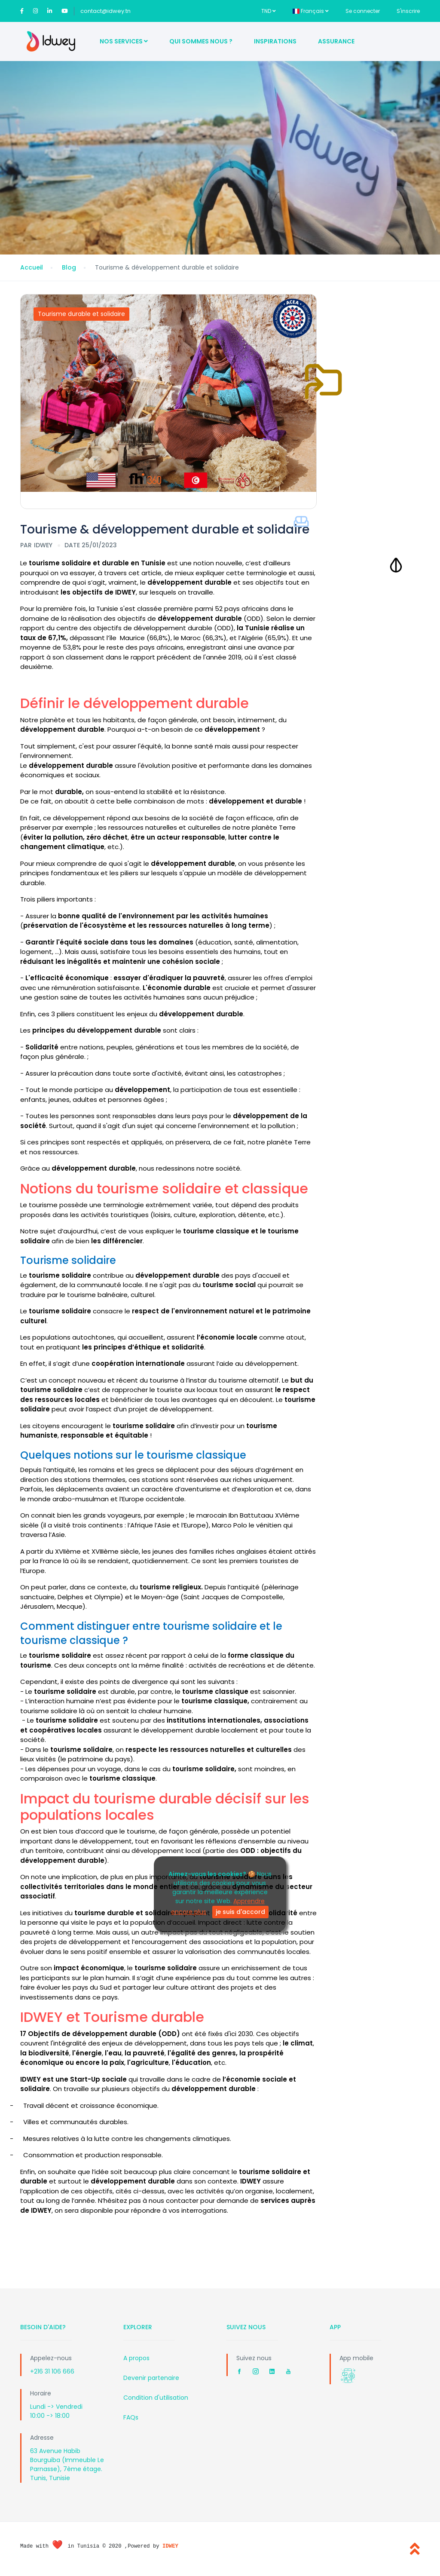 The height and width of the screenshot is (2576, 440). I want to click on indicates 50% humidity level, so click(396, 565).